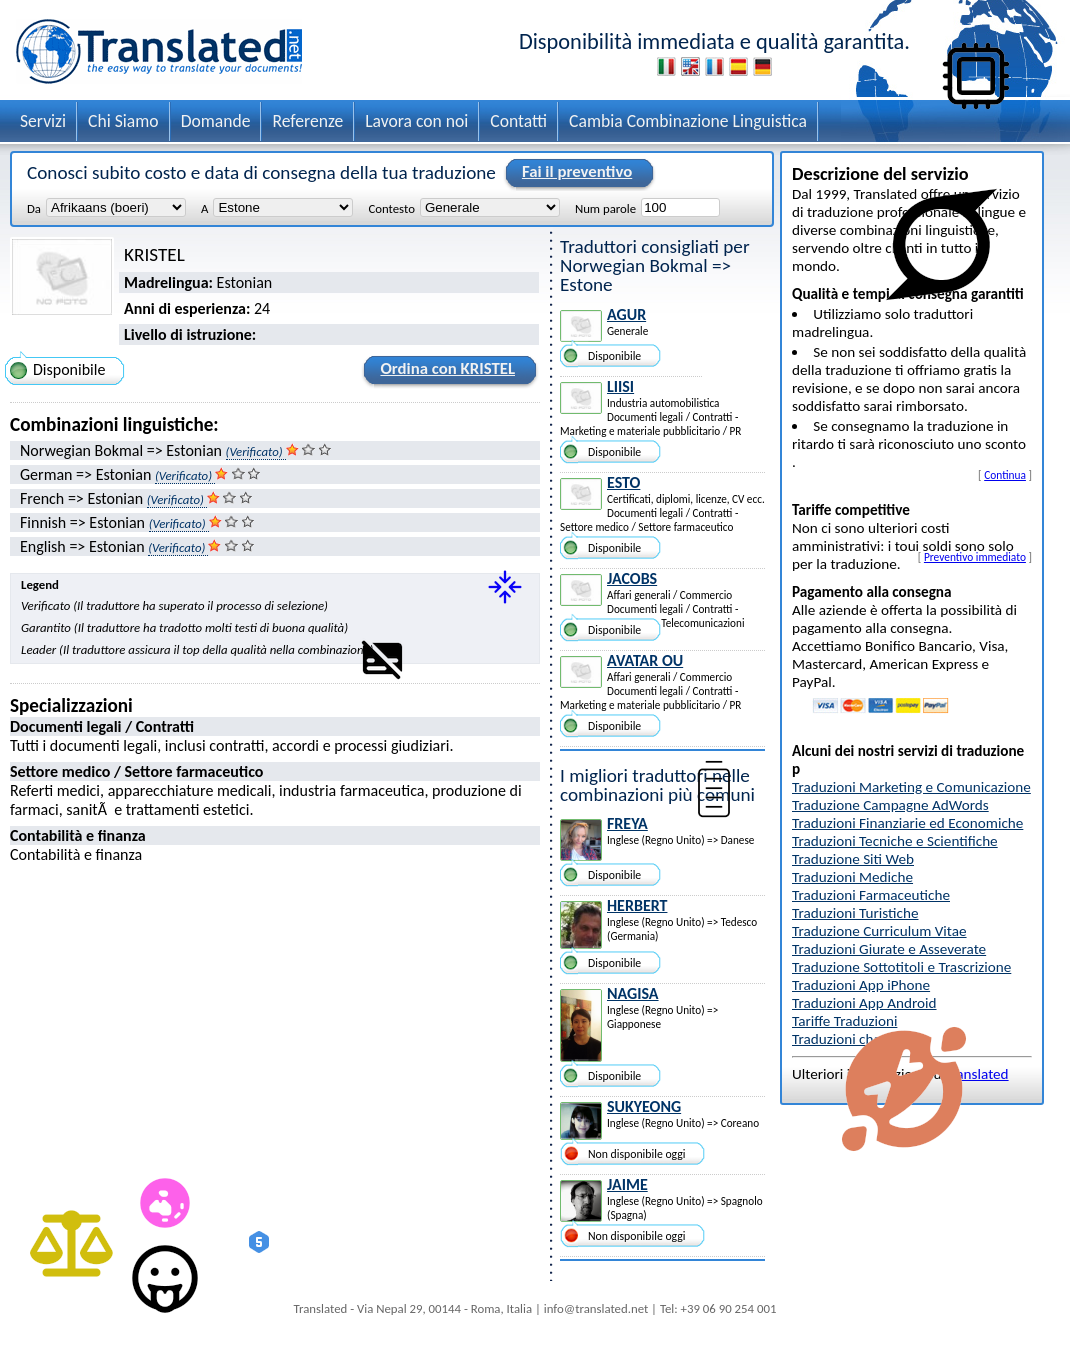 Image resolution: width=1070 pixels, height=1366 pixels. What do you see at coordinates (165, 1278) in the screenshot?
I see `insert playful or silly emoji in message` at bounding box center [165, 1278].